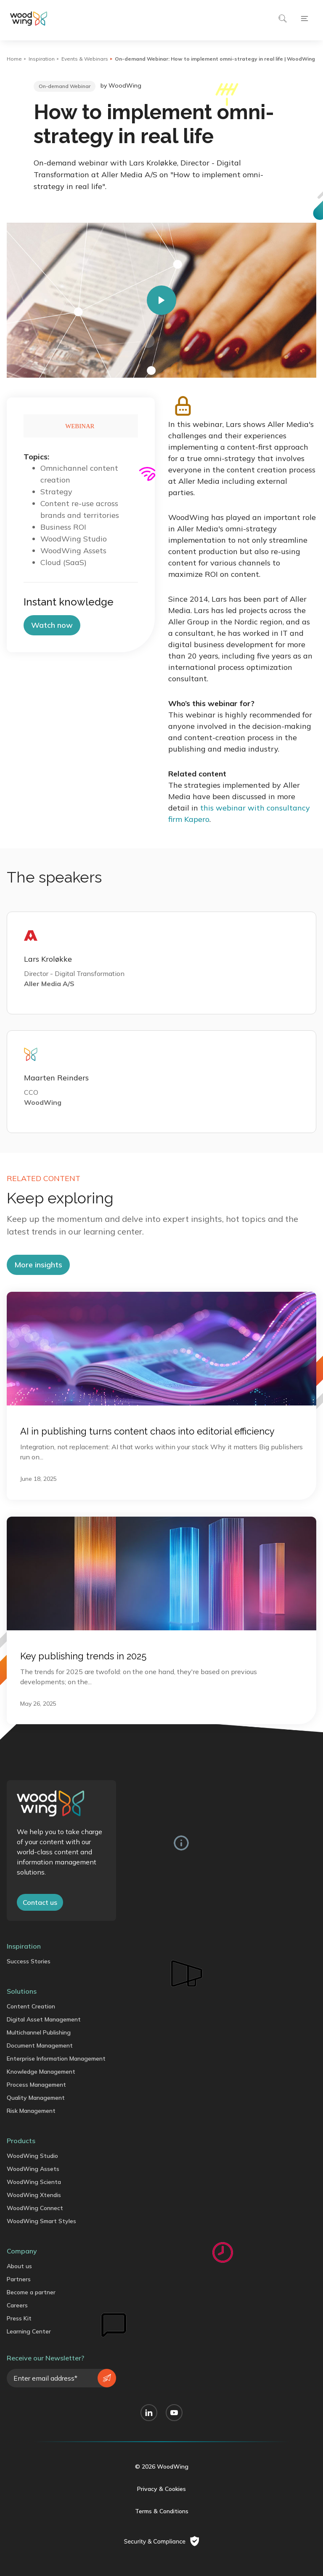  Describe the element at coordinates (181, 1843) in the screenshot. I see `view more information or details` at that location.